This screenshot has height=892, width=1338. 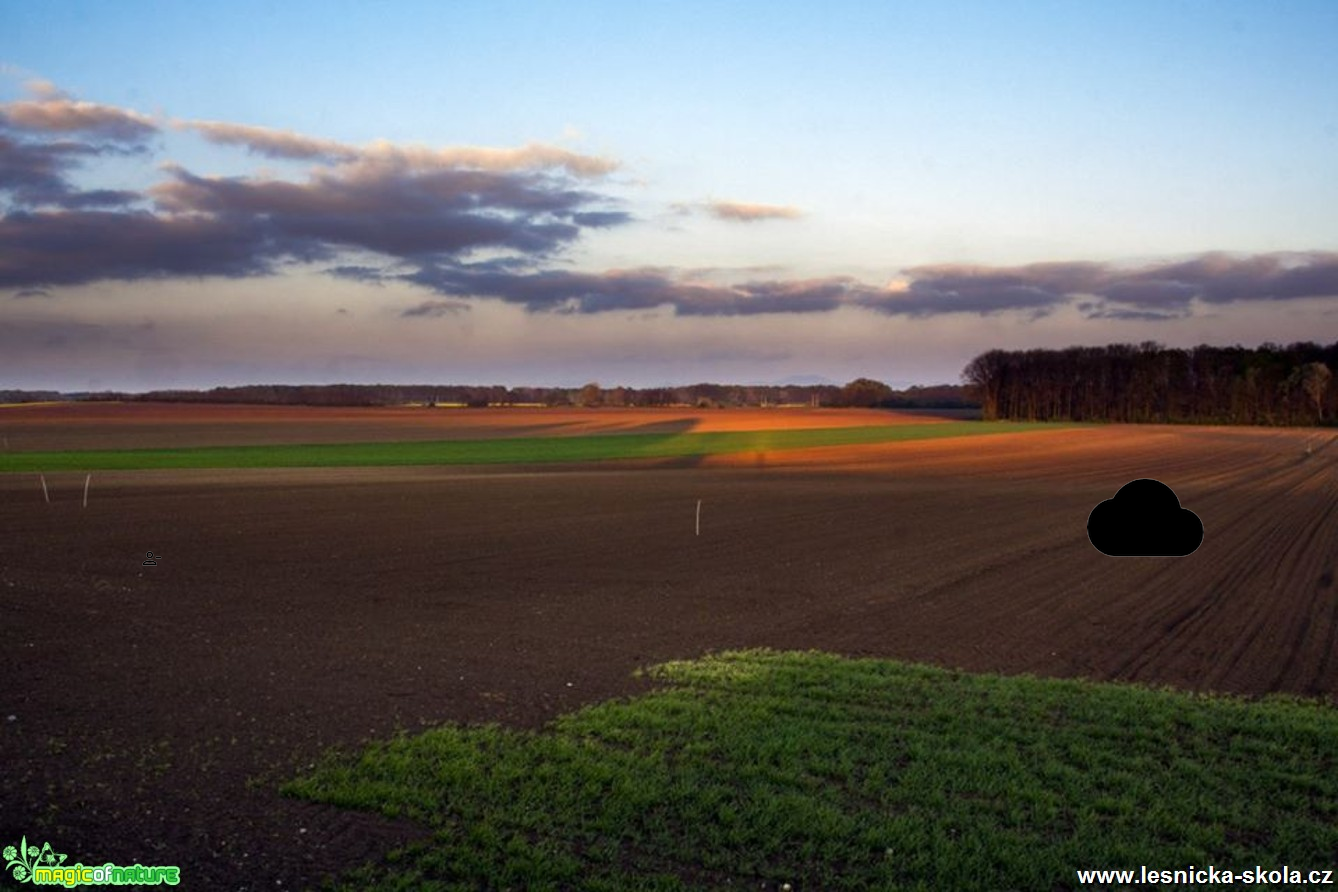 What do you see at coordinates (1145, 517) in the screenshot?
I see `access cloud storage` at bounding box center [1145, 517].